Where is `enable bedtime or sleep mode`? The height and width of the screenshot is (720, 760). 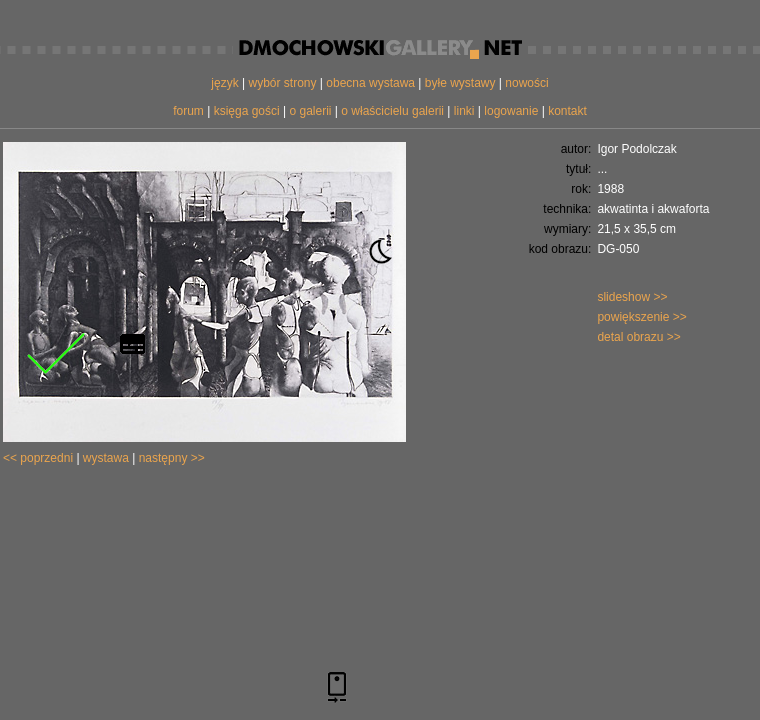 enable bedtime or sleep mode is located at coordinates (381, 251).